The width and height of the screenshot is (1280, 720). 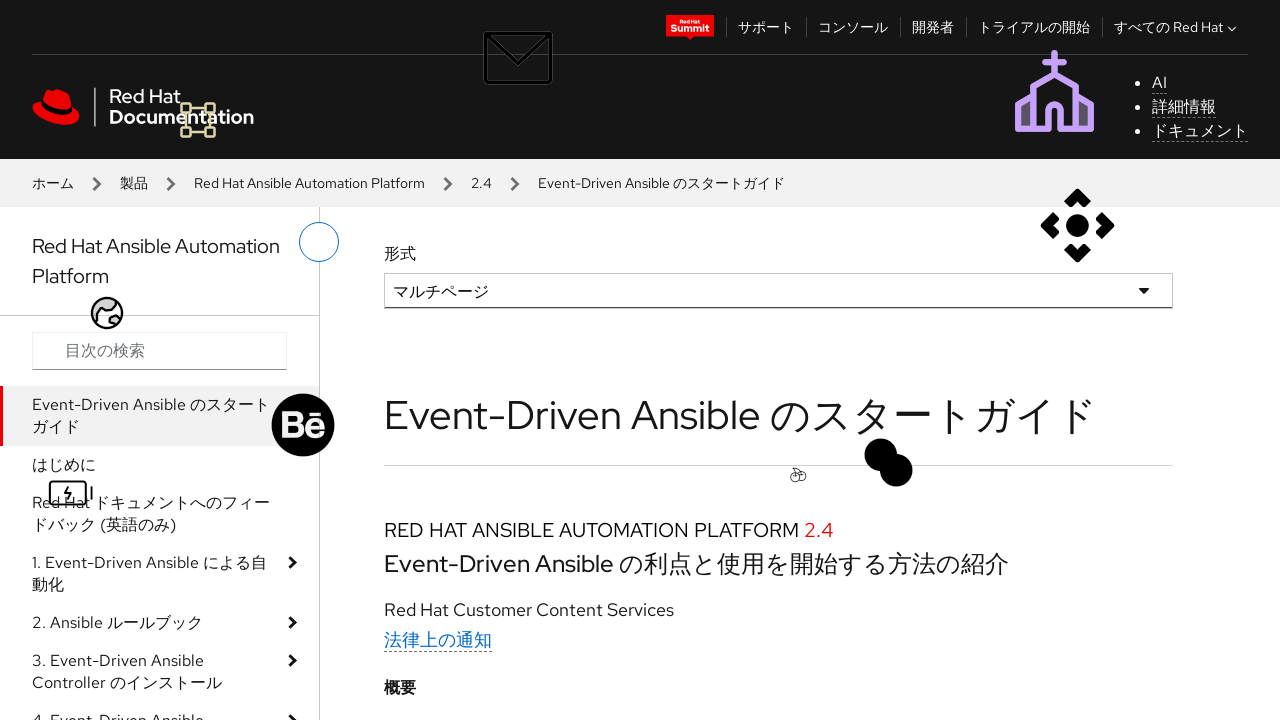 I want to click on select or resize an object's boundaries, so click(x=198, y=120).